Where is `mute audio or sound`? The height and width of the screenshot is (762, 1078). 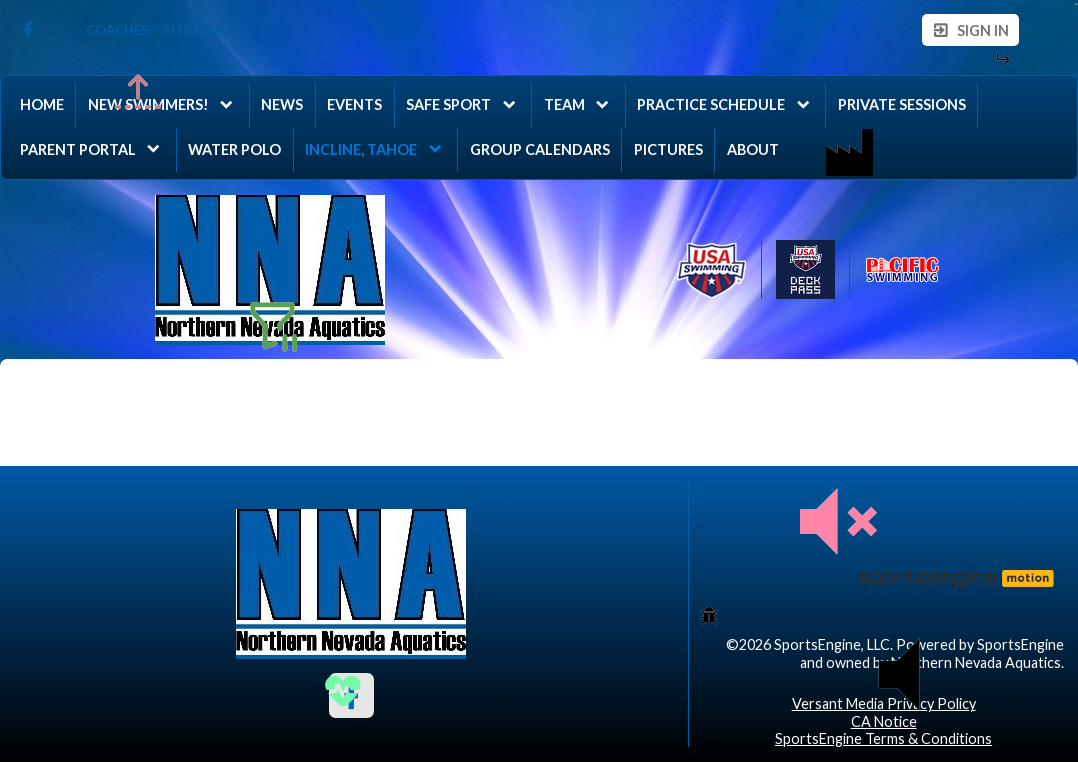 mute audio or sound is located at coordinates (901, 674).